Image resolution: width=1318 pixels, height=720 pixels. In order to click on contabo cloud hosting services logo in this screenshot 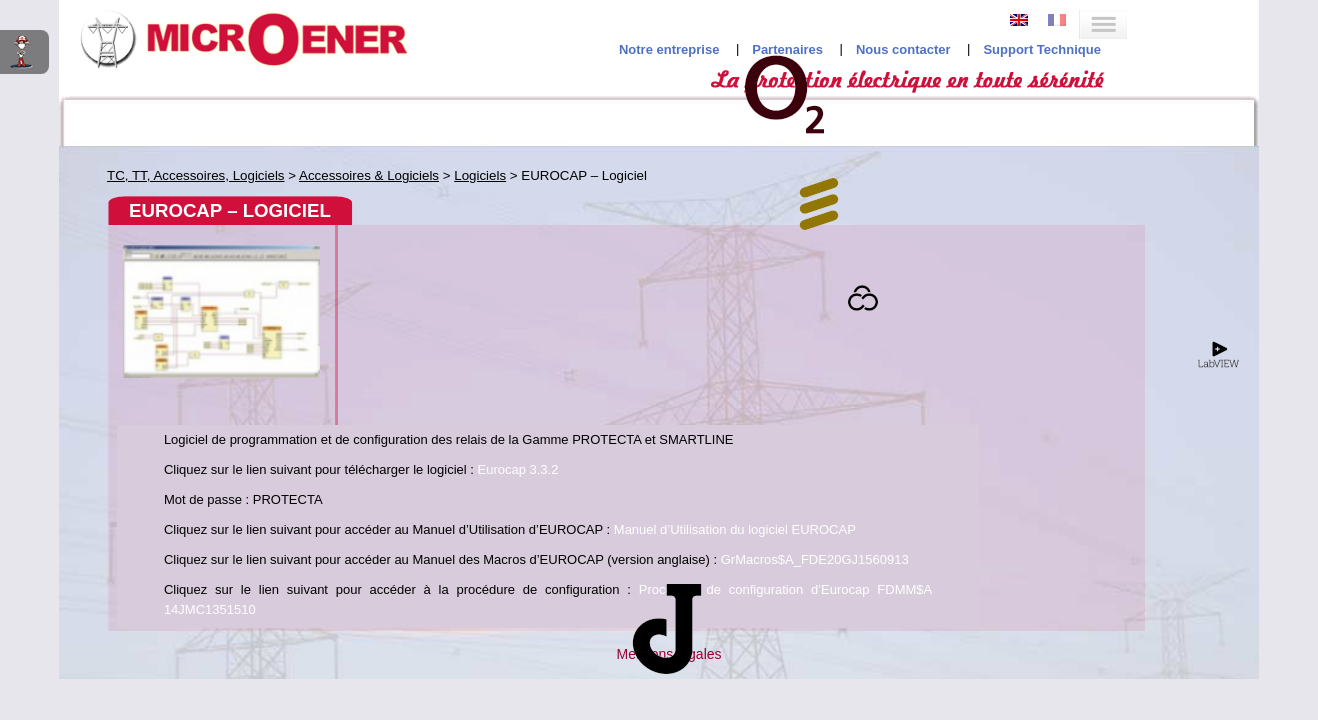, I will do `click(863, 298)`.